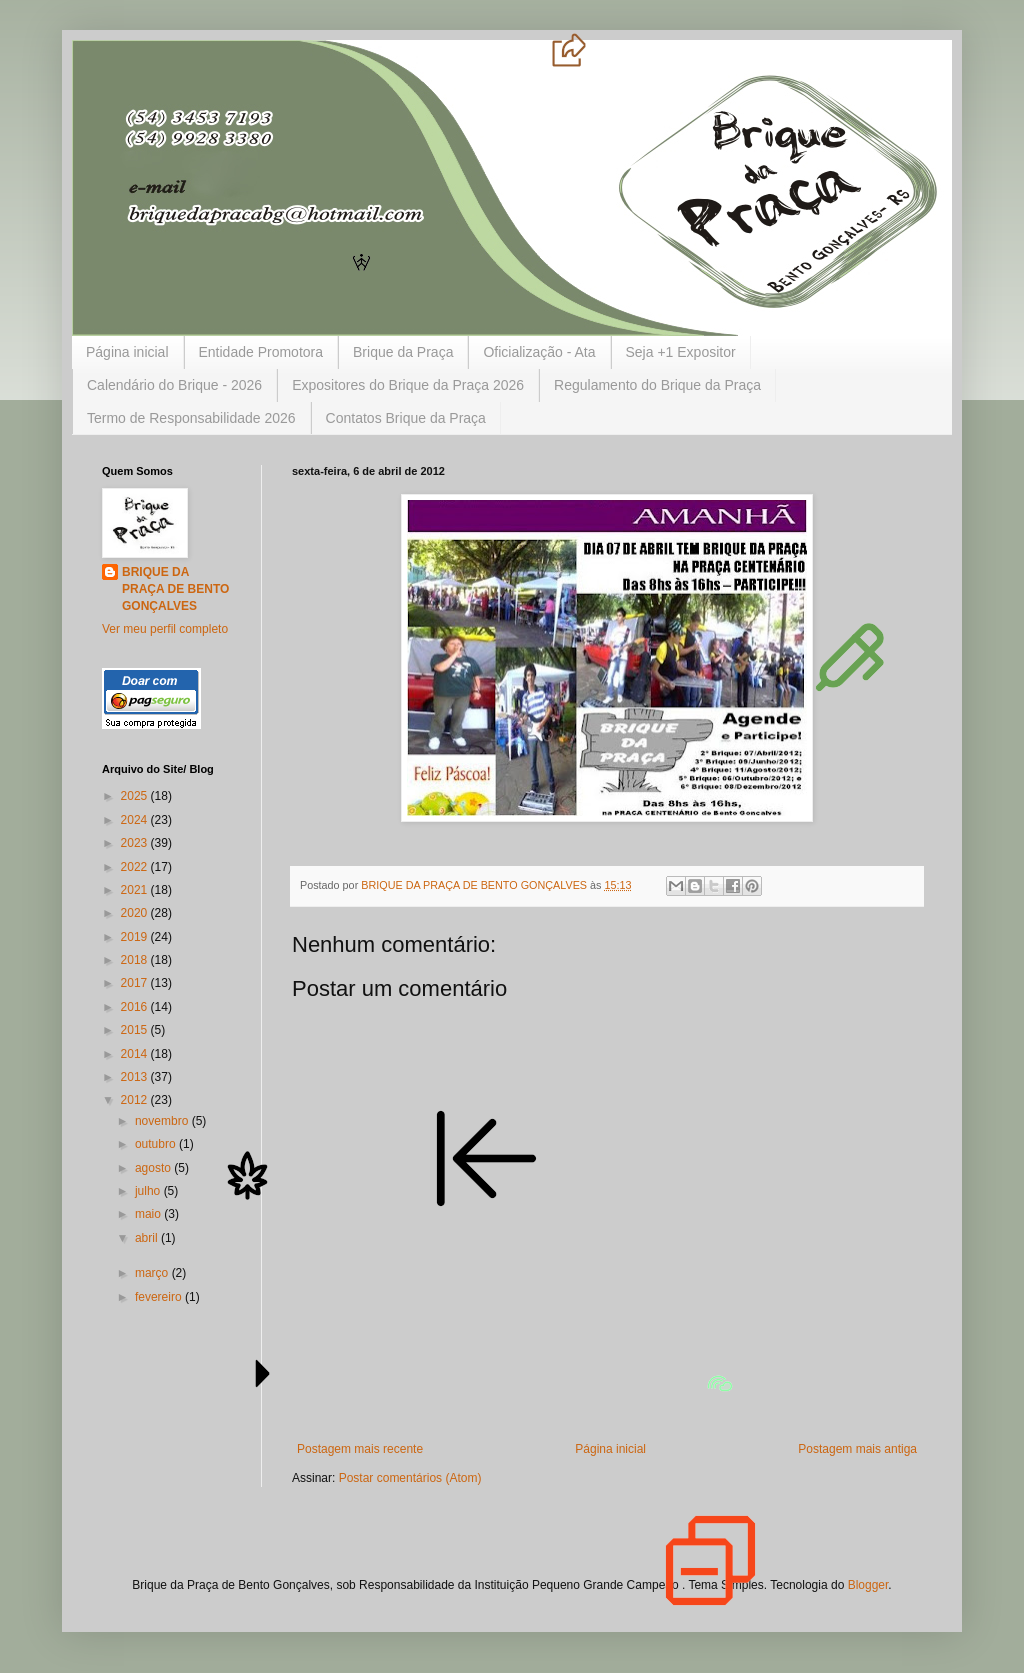  What do you see at coordinates (569, 50) in the screenshot?
I see `share this file or content` at bounding box center [569, 50].